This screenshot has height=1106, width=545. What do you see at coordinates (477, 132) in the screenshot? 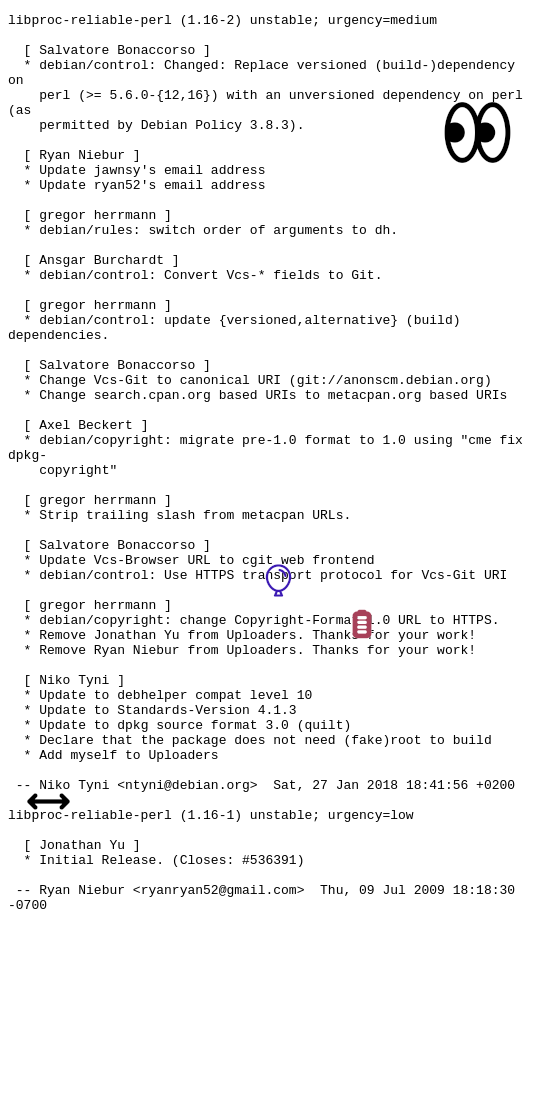
I see `indicates someone is viewing or watching` at bounding box center [477, 132].